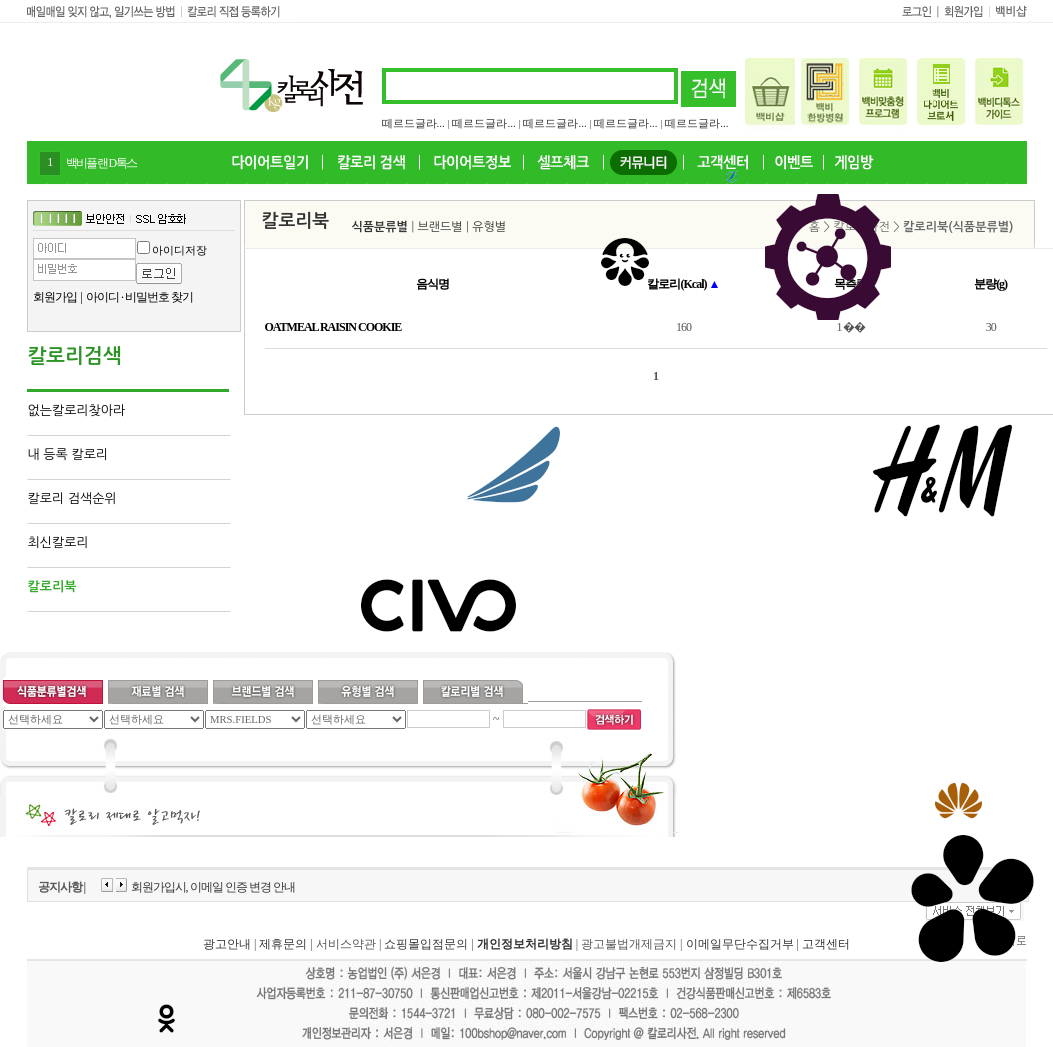 This screenshot has width=1053, height=1047. I want to click on Huawei brand logo, so click(958, 800).